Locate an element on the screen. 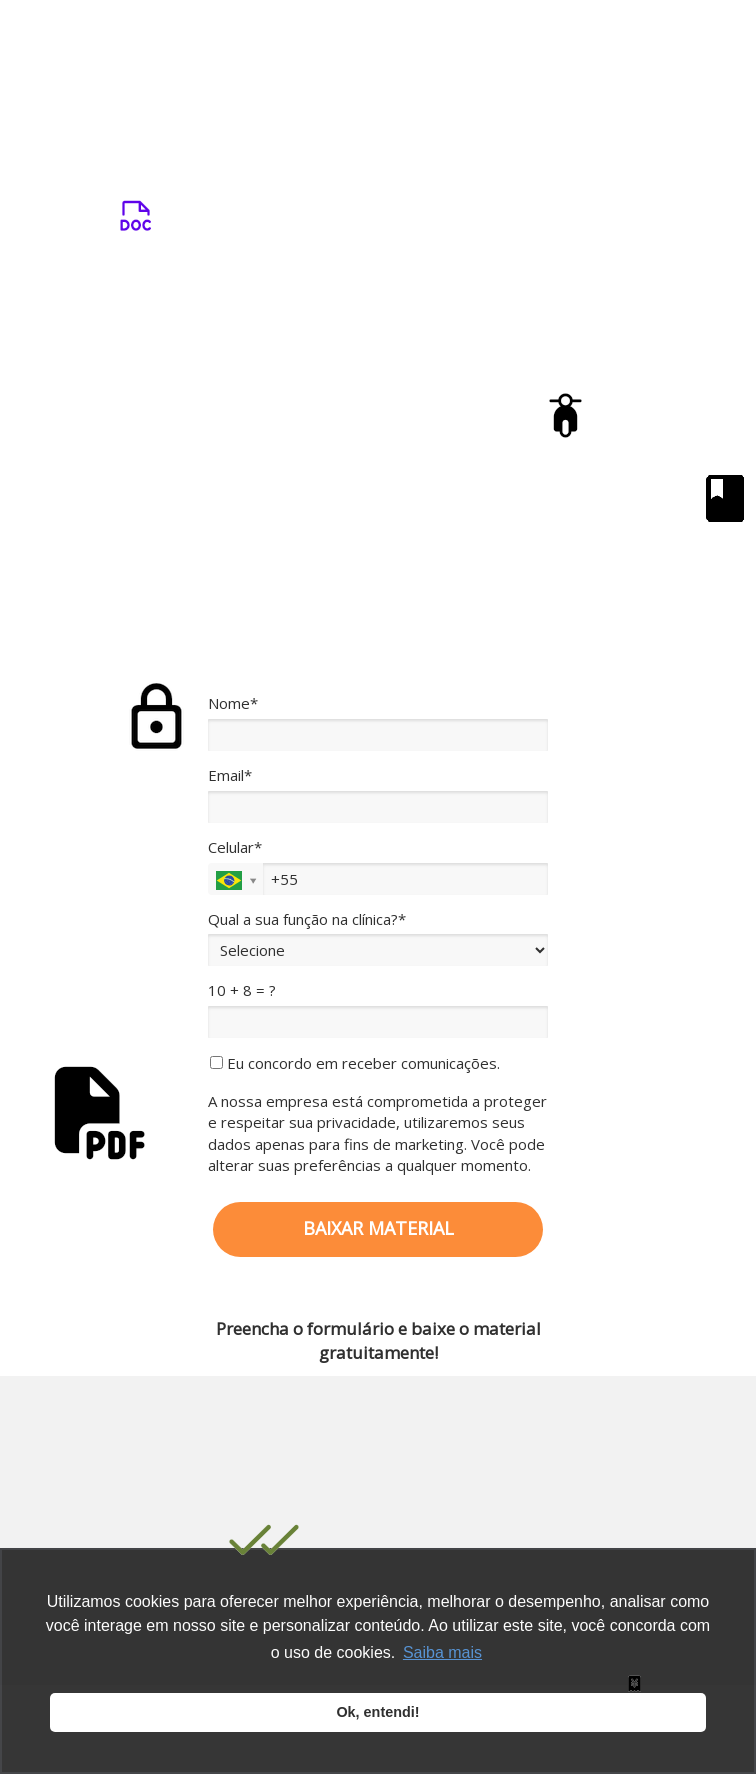 The width and height of the screenshot is (756, 1774). indicates a locked or secured item is located at coordinates (156, 717).